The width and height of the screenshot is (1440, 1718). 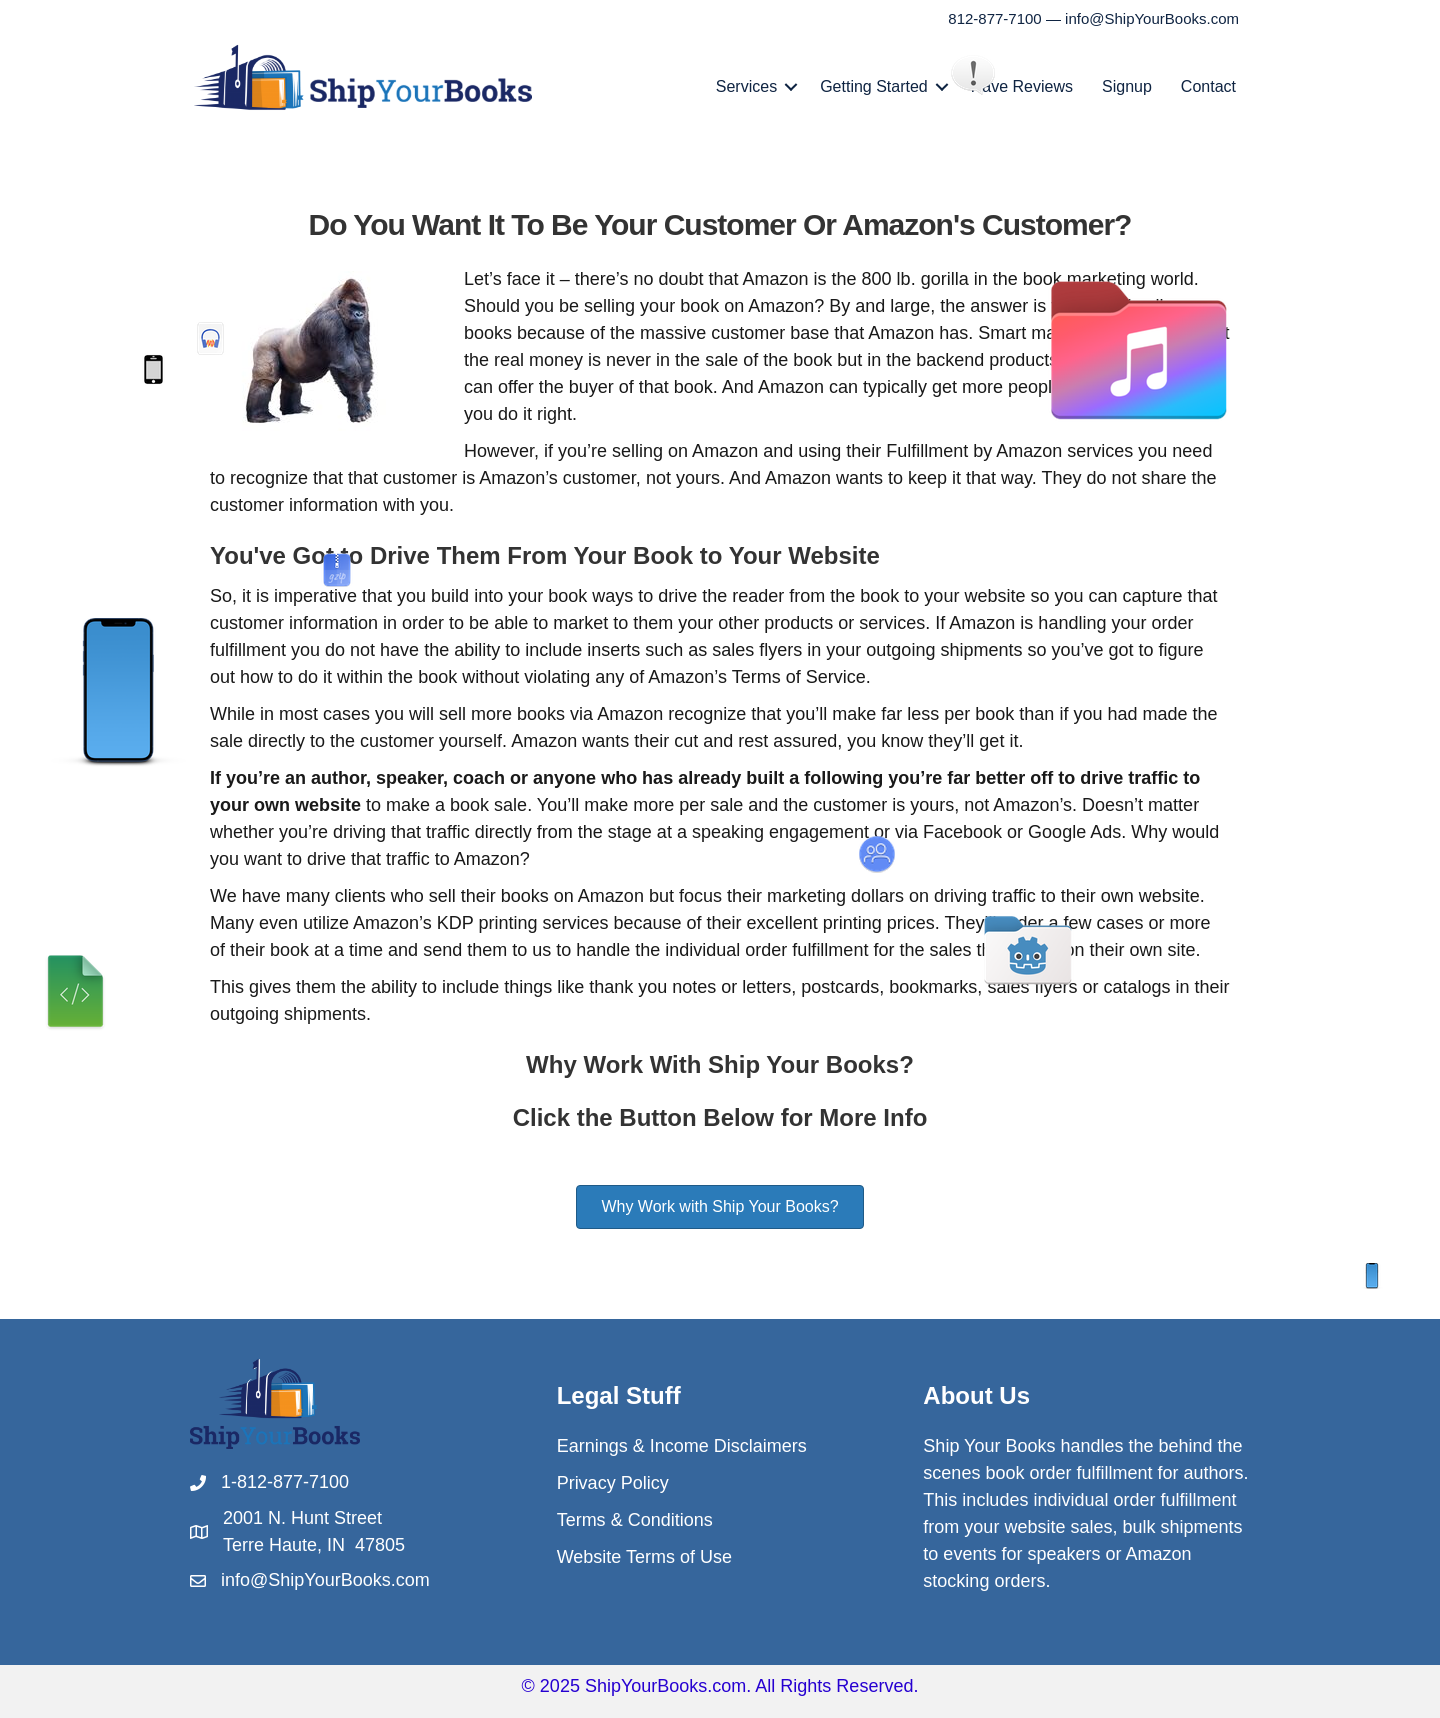 What do you see at coordinates (973, 73) in the screenshot?
I see `indicates an important notification or alert message` at bounding box center [973, 73].